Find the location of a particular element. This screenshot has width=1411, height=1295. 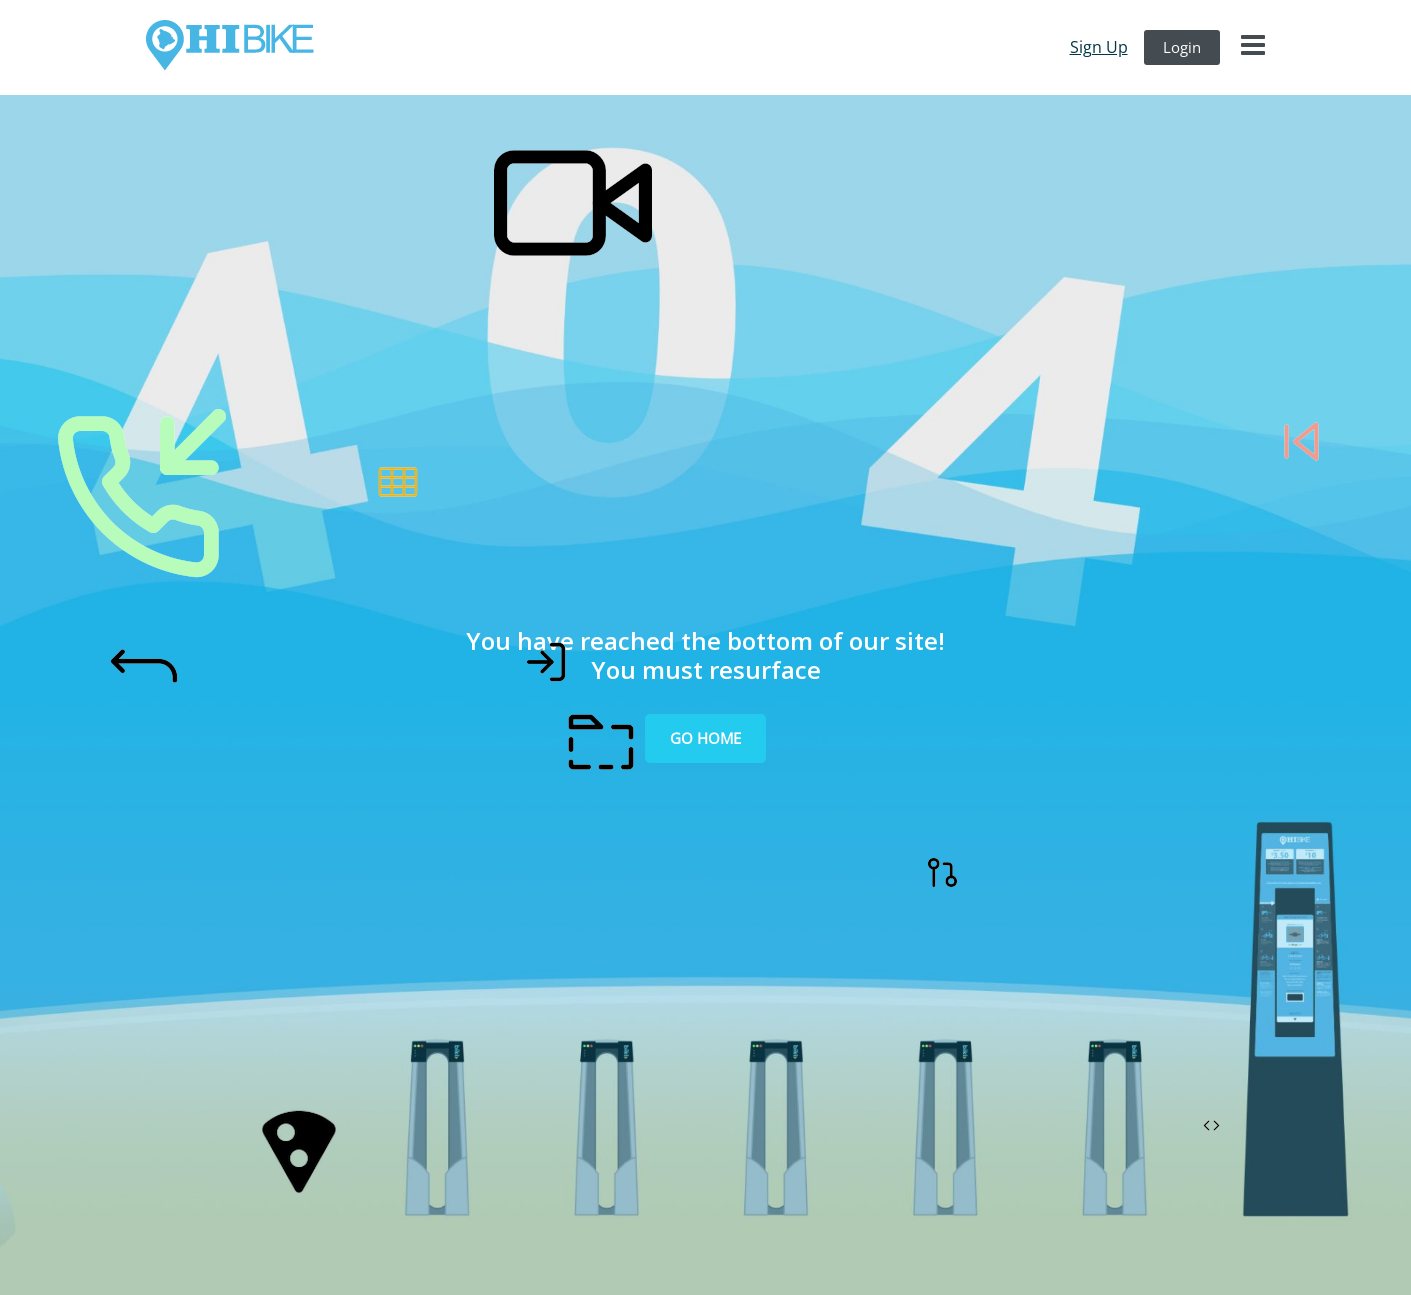

incoming call indicator is located at coordinates (138, 497).